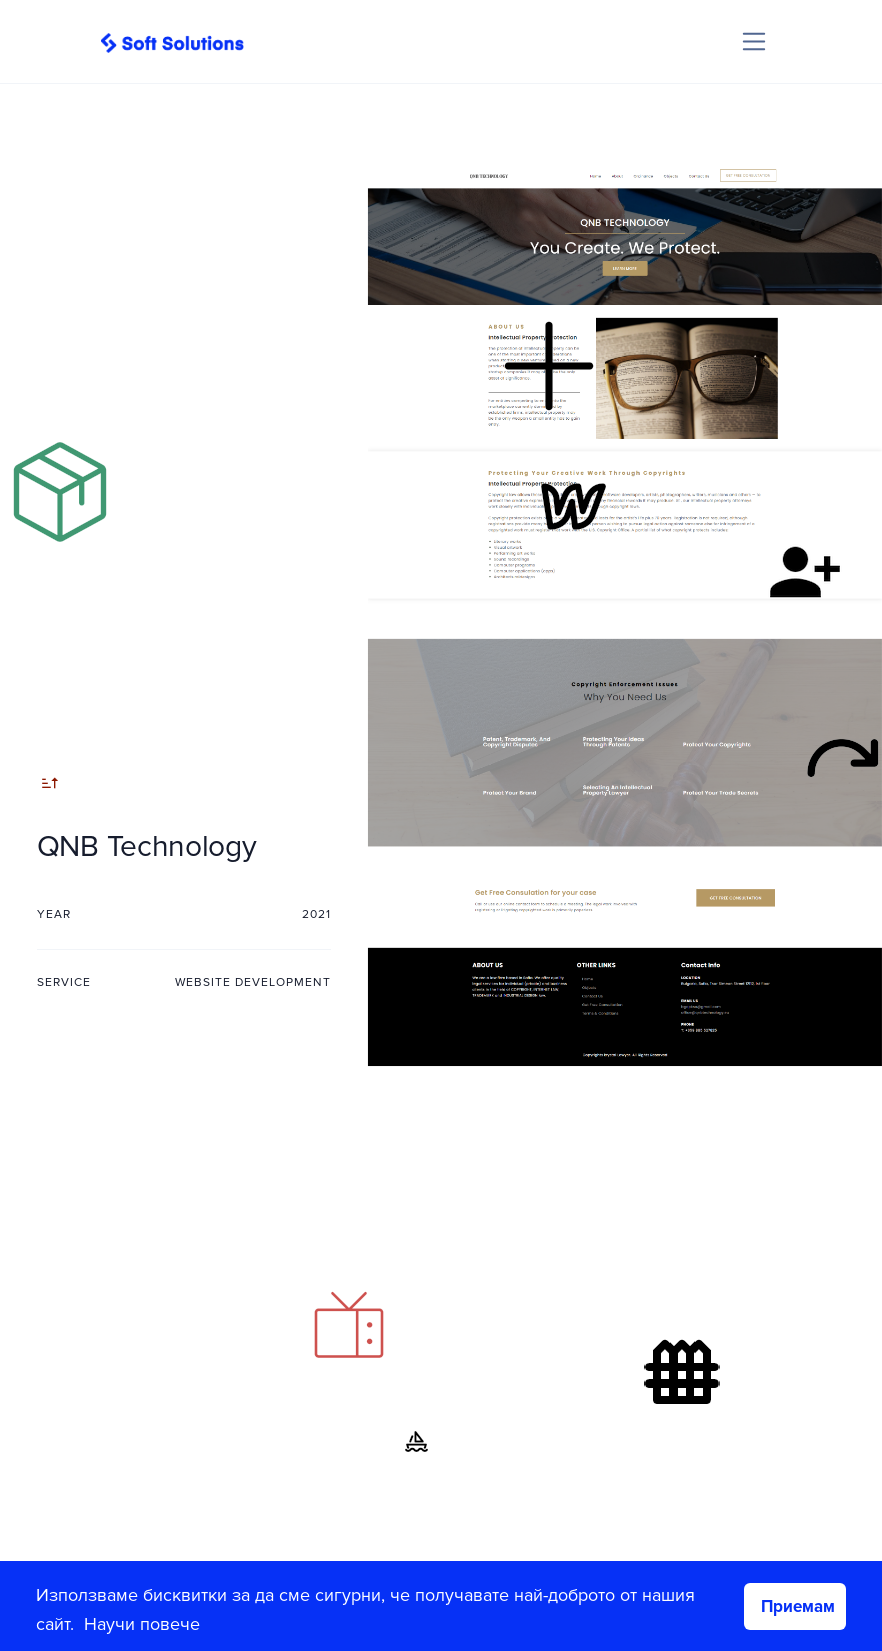 This screenshot has width=882, height=1651. What do you see at coordinates (841, 755) in the screenshot?
I see `redo an action` at bounding box center [841, 755].